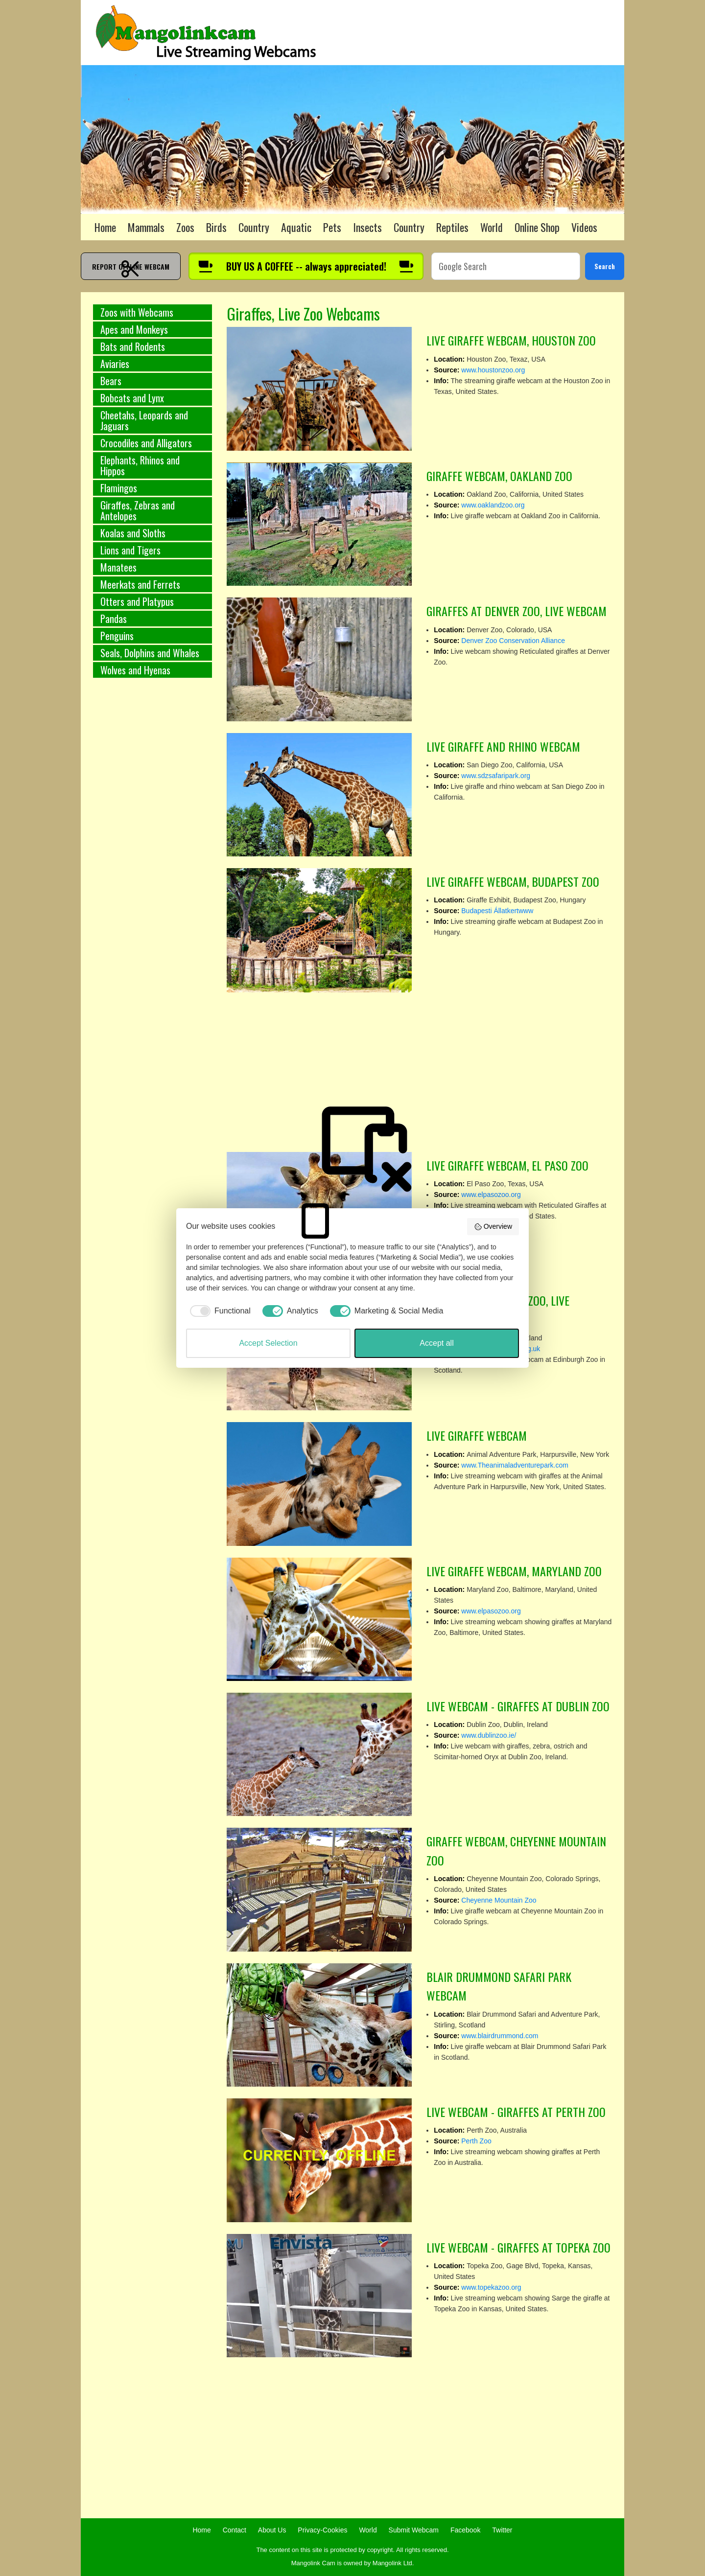 Image resolution: width=705 pixels, height=2576 pixels. I want to click on cut selected content, so click(131, 269).